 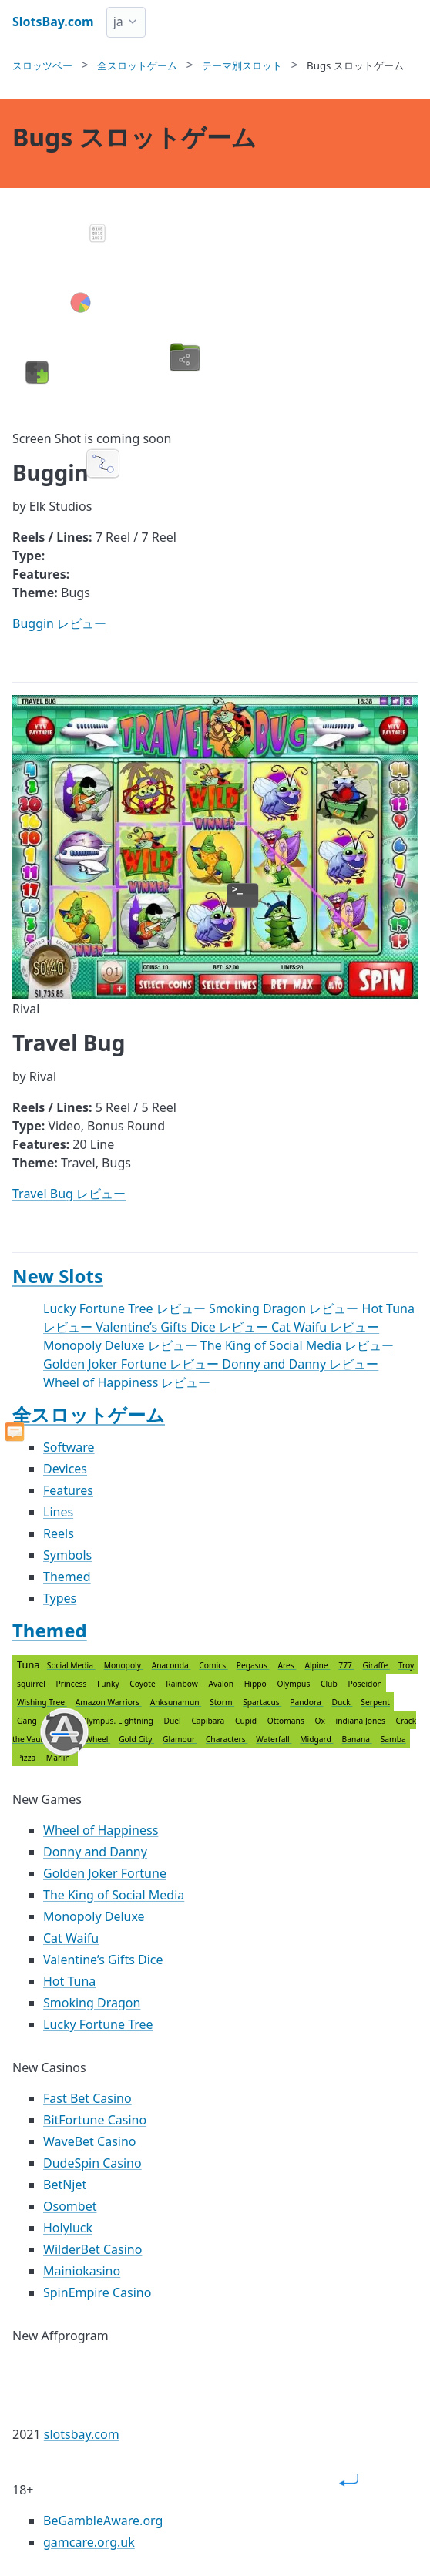 I want to click on access your public shared folder, so click(x=185, y=357).